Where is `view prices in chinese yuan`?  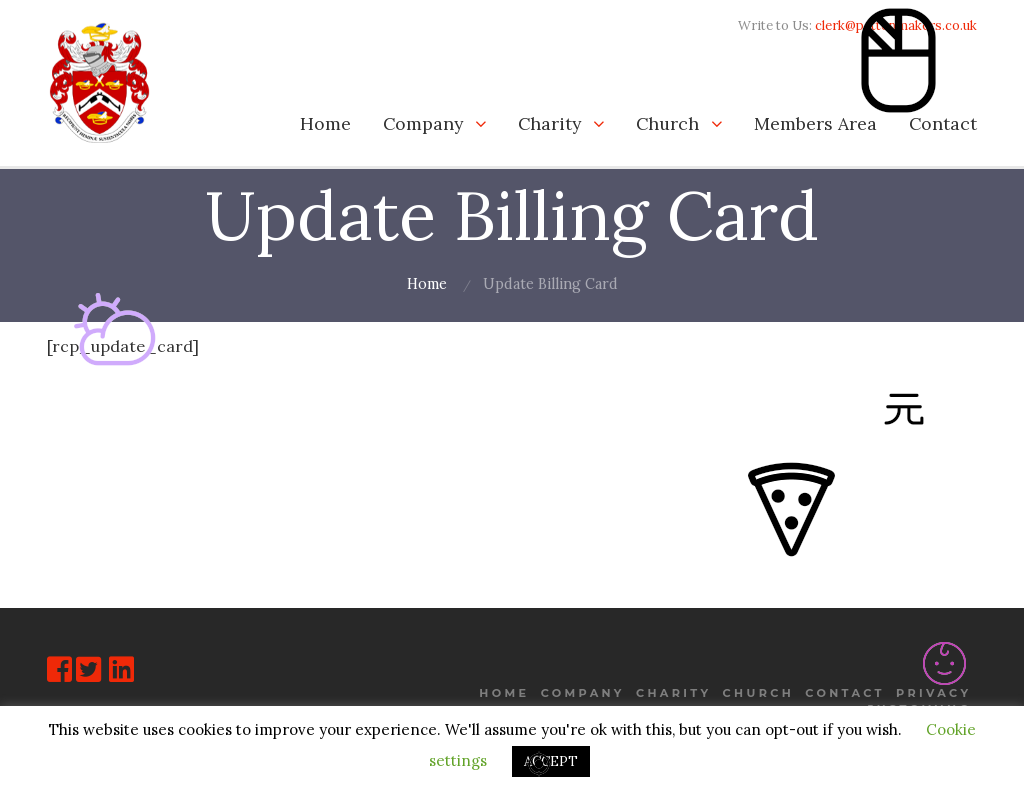 view prices in chinese yuan is located at coordinates (904, 410).